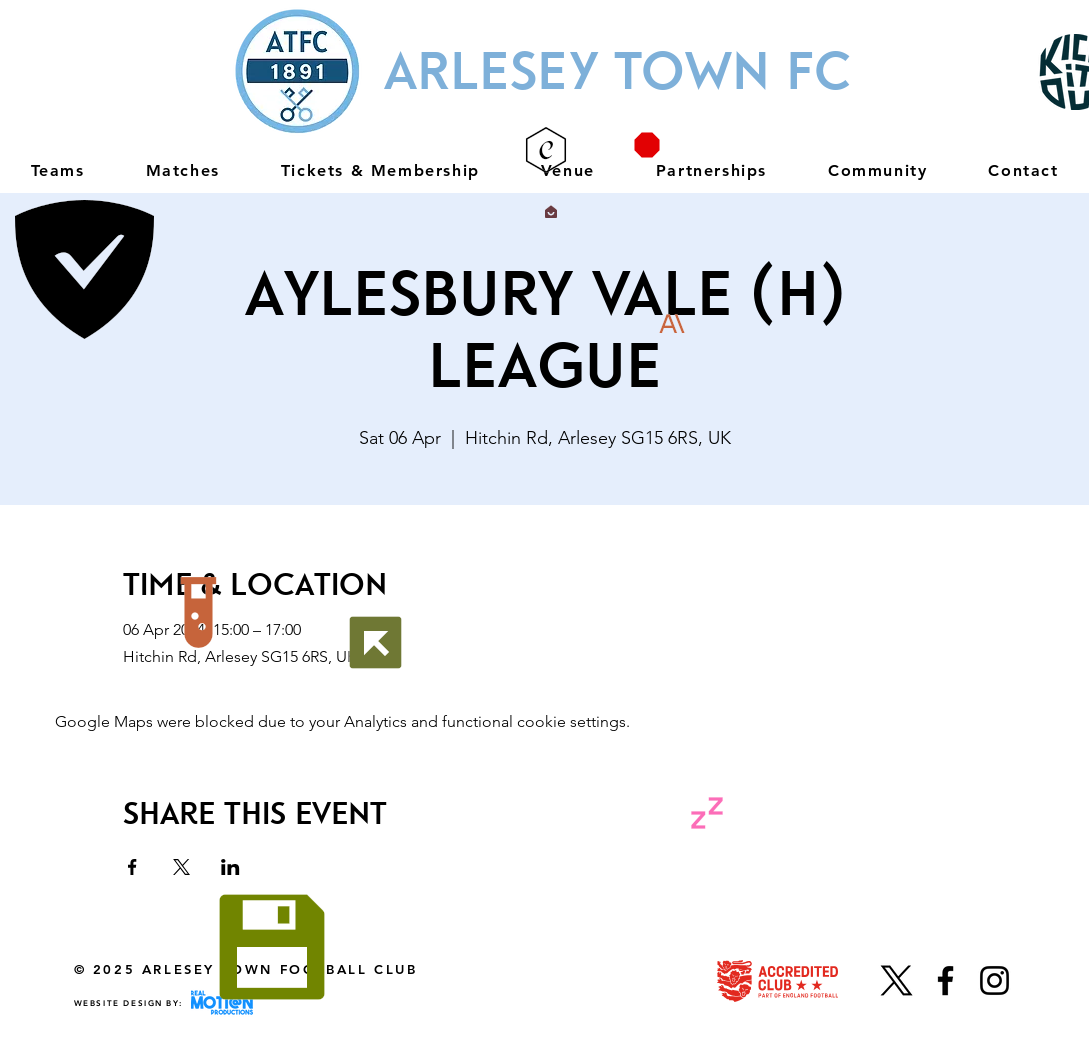  Describe the element at coordinates (551, 212) in the screenshot. I see `return to home screen` at that location.